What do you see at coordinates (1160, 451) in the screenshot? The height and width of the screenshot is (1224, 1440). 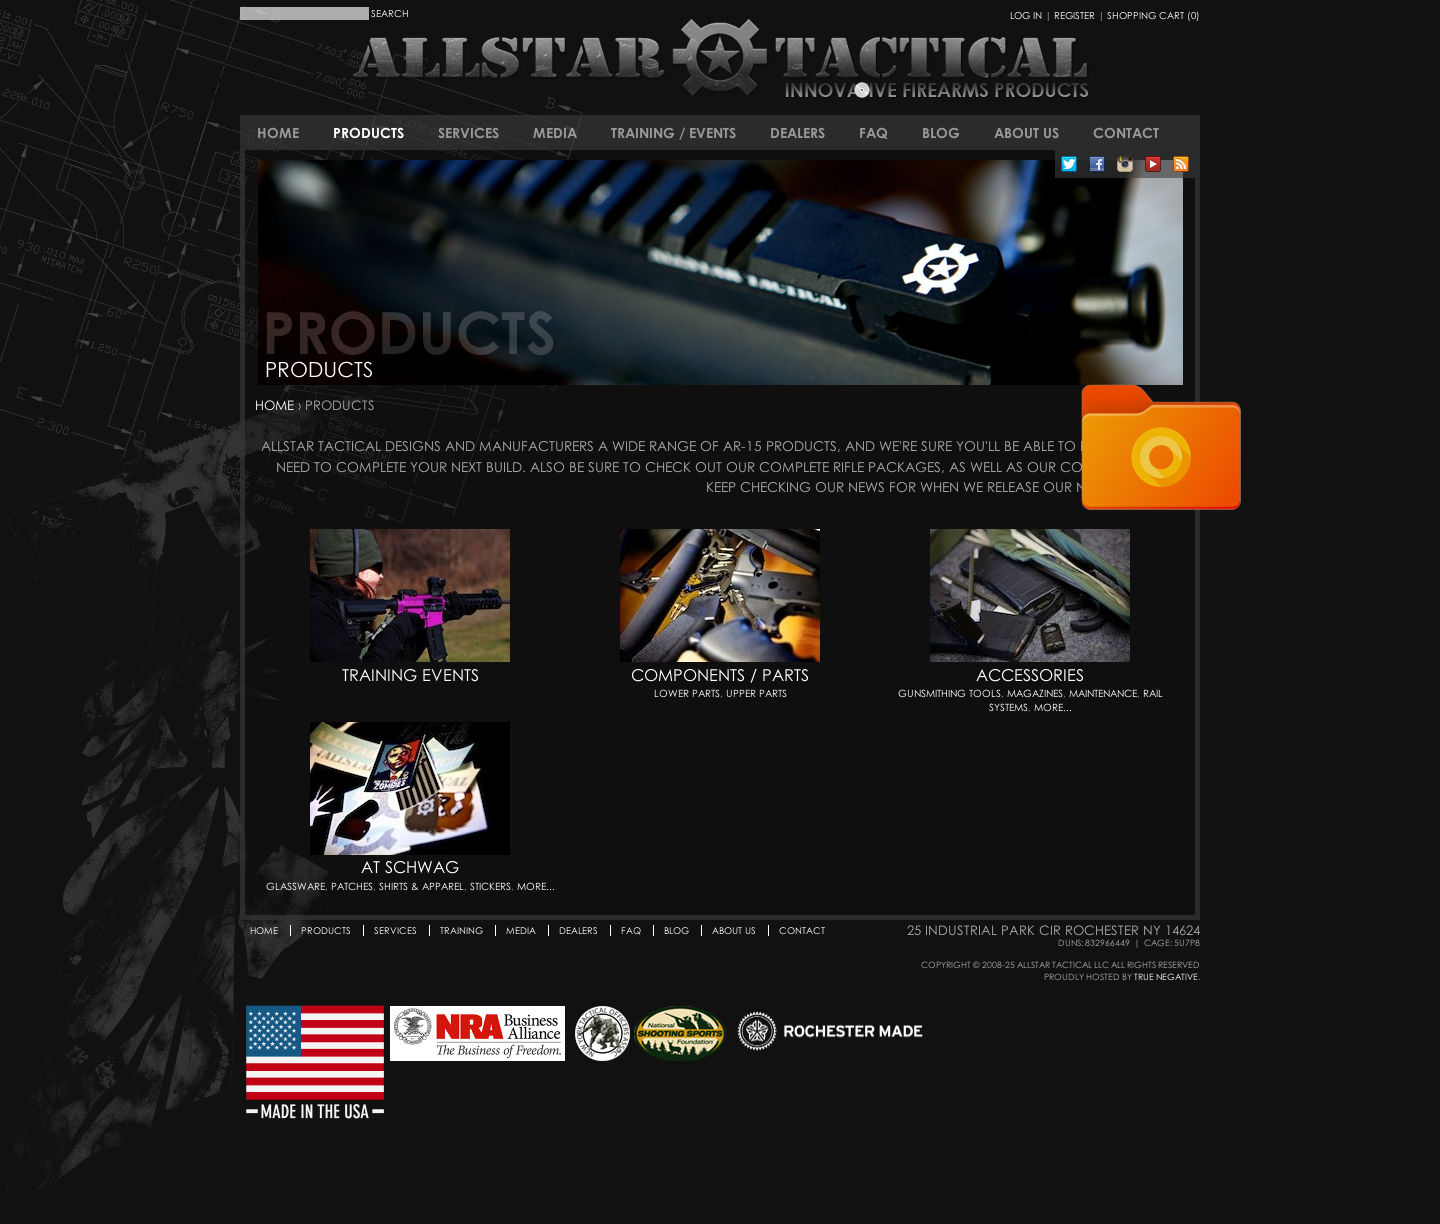 I see `open android oreo system folder` at bounding box center [1160, 451].